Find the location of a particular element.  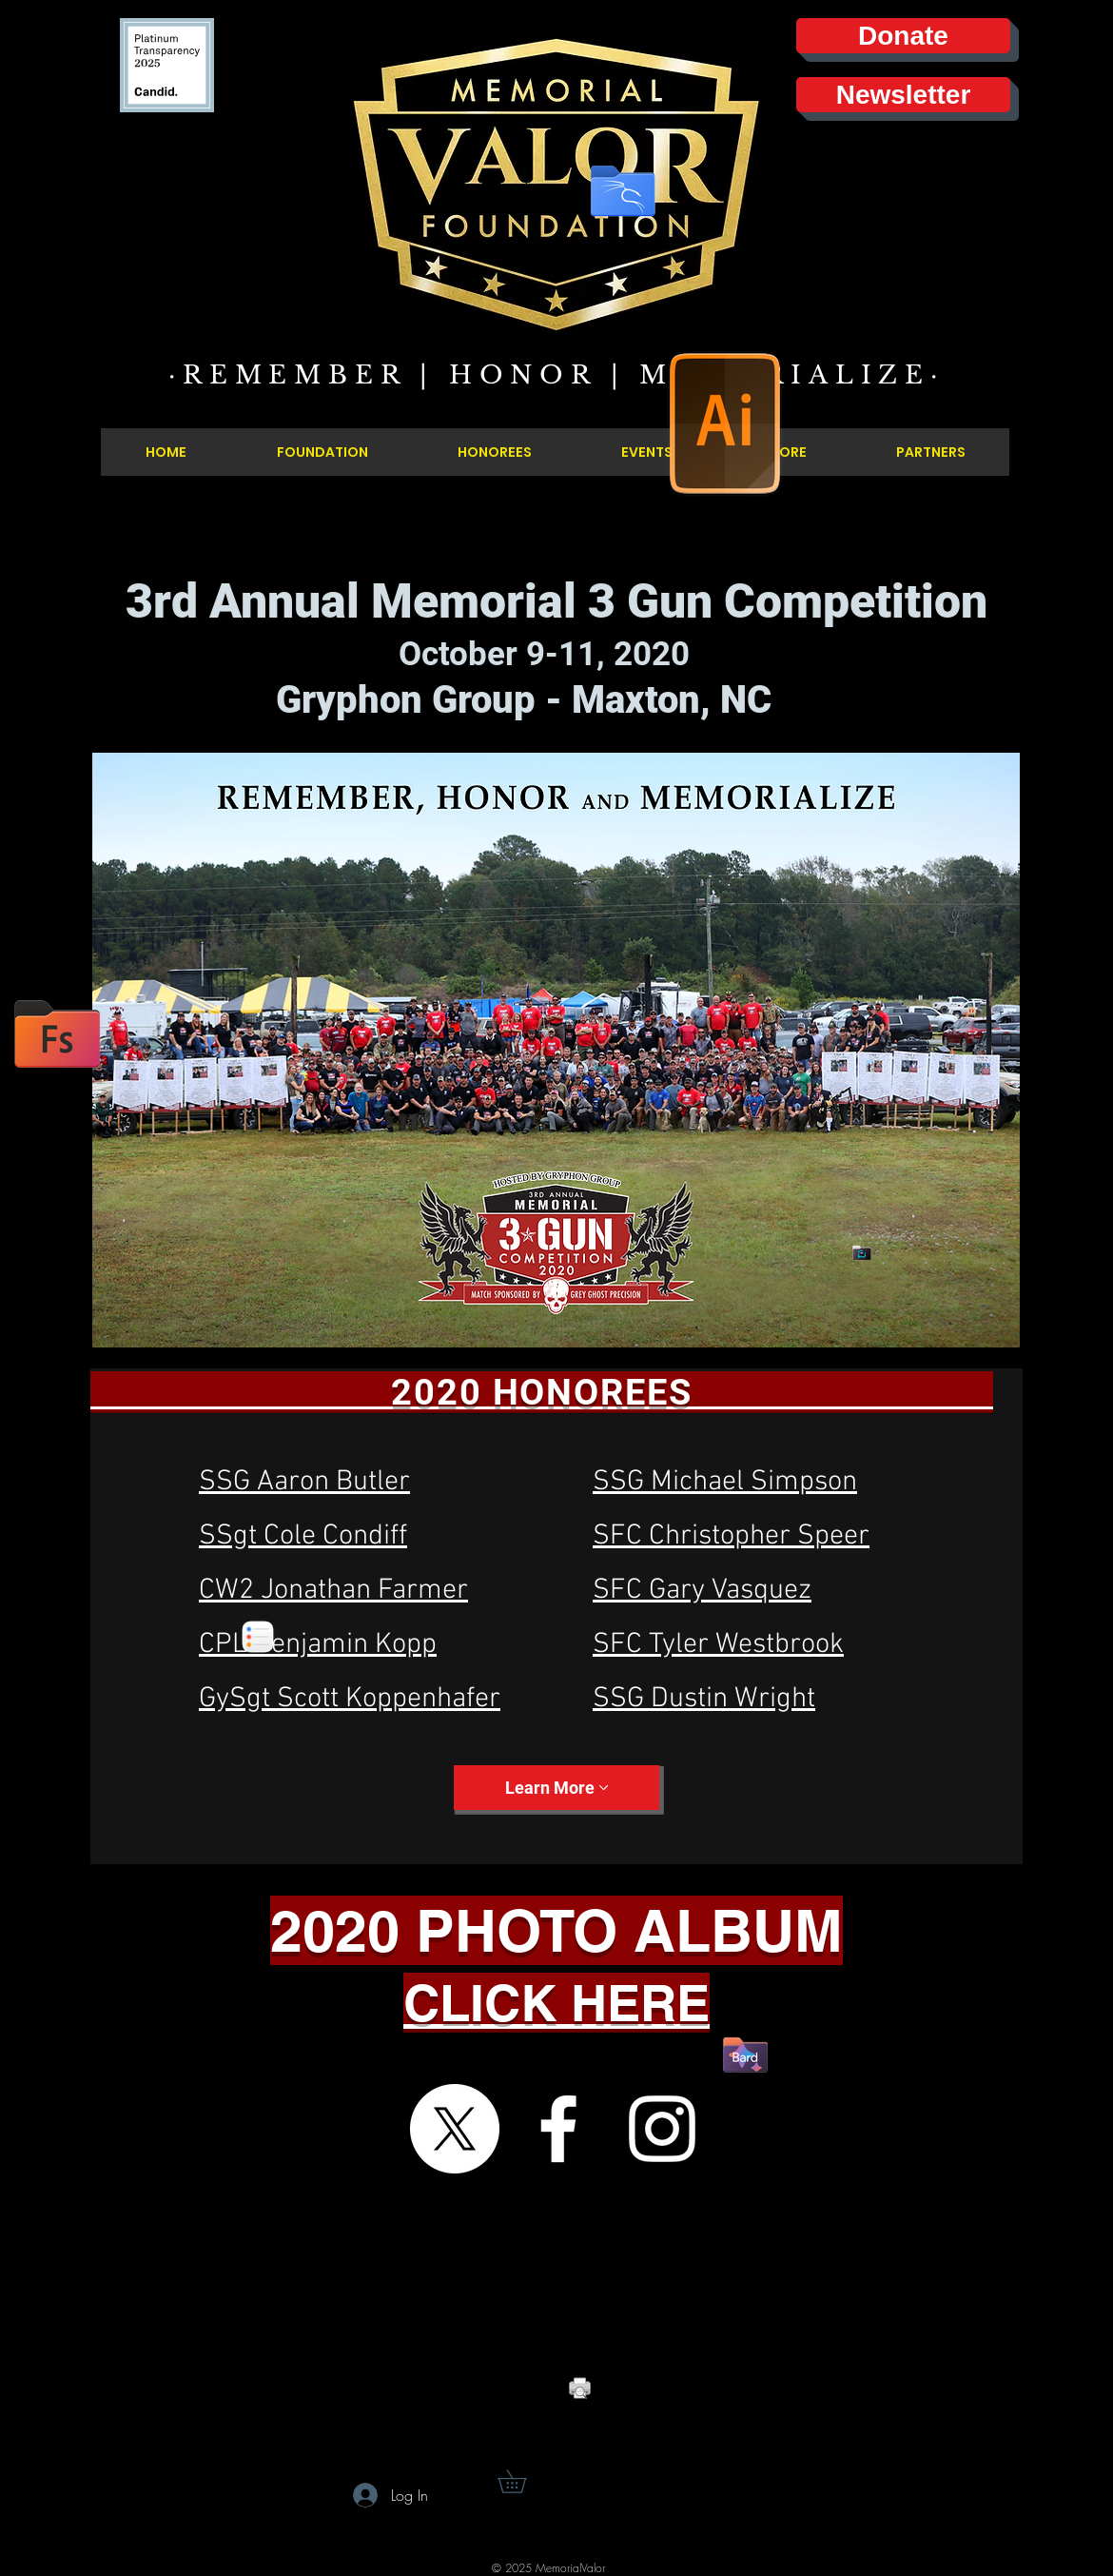

folder containing Google Bard AI files is located at coordinates (745, 2055).